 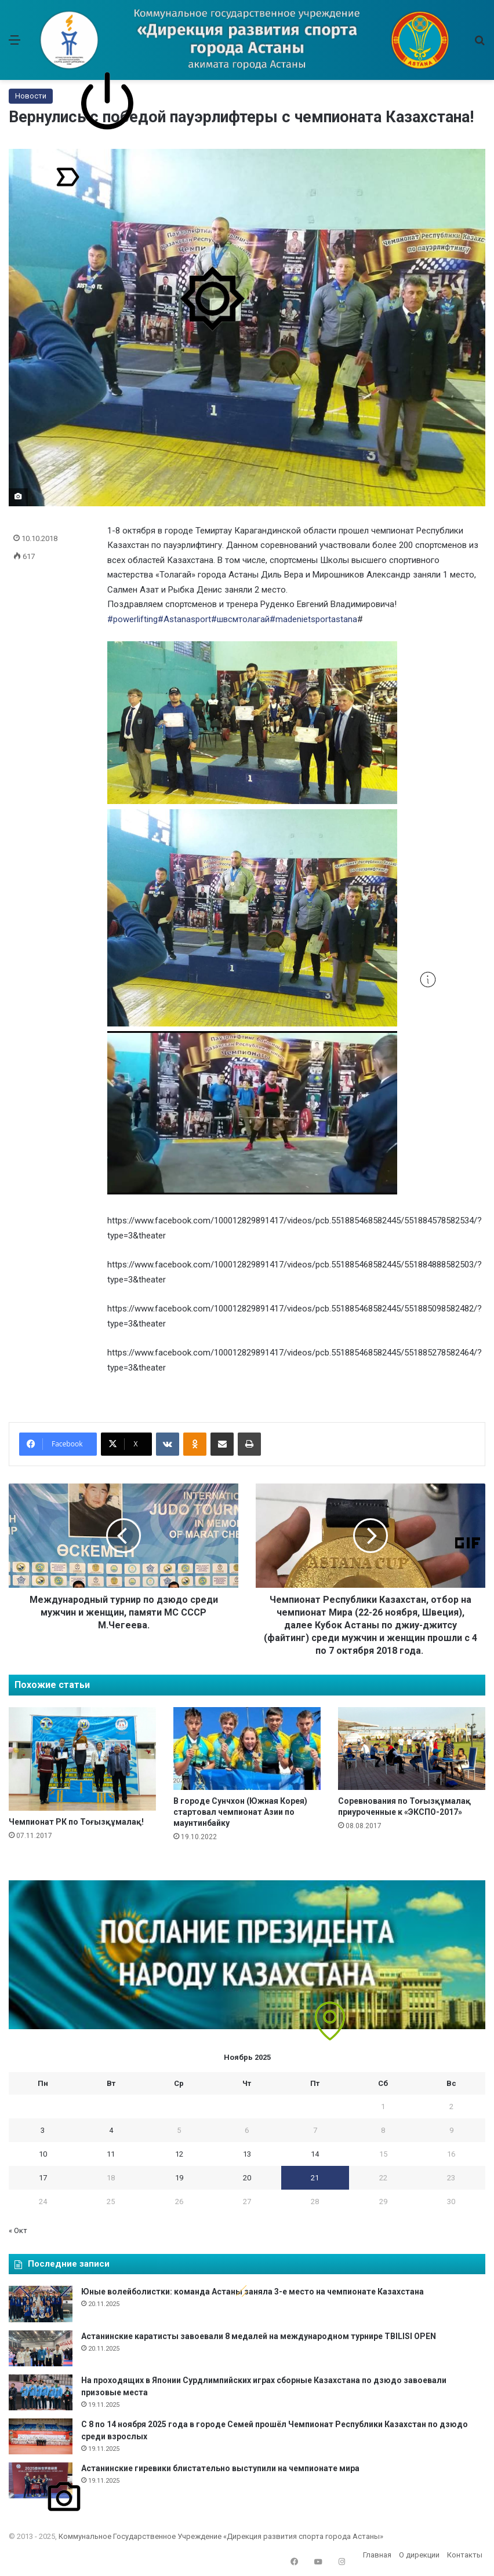 What do you see at coordinates (212, 298) in the screenshot?
I see `decrease screen brightness` at bounding box center [212, 298].